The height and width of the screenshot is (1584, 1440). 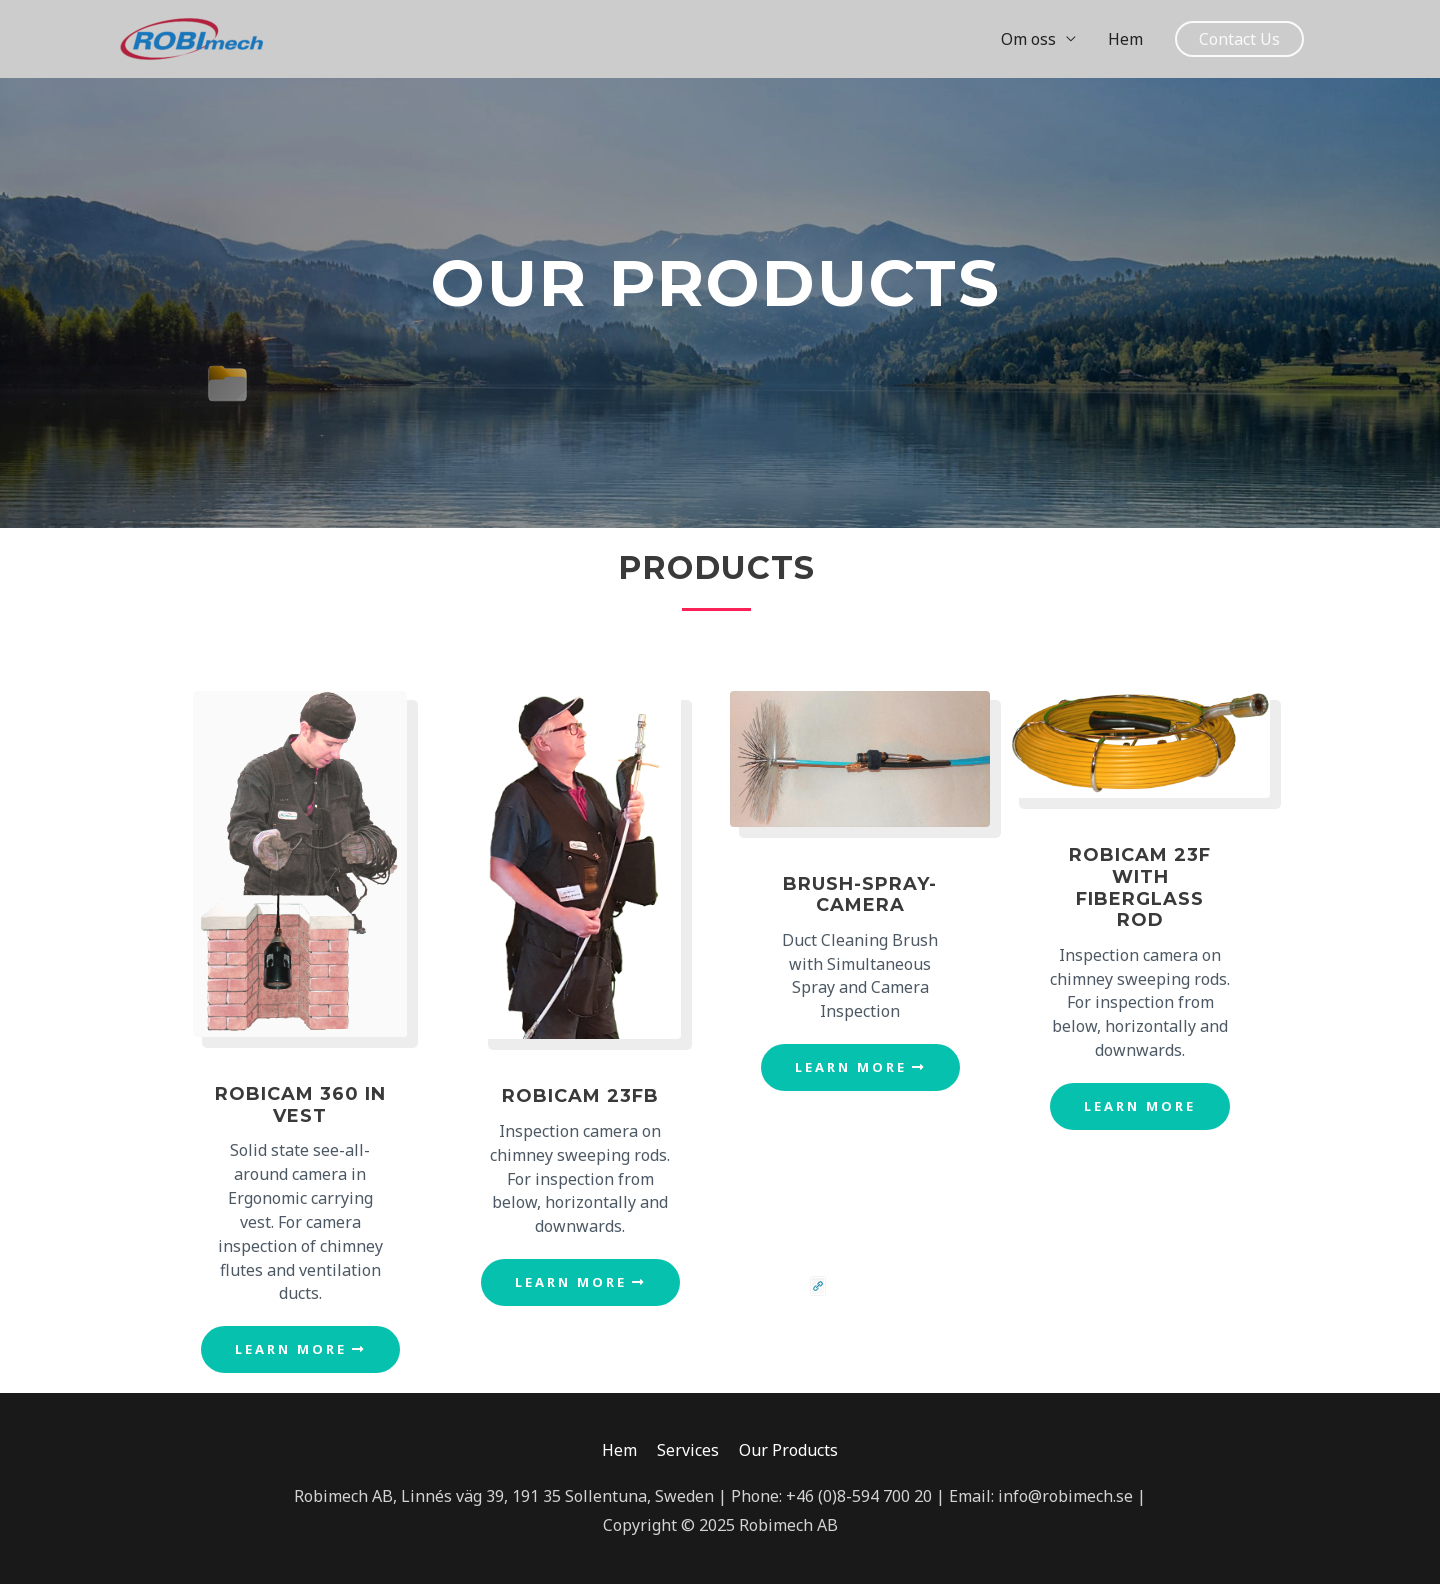 I want to click on a windows internet shortcut file, so click(x=818, y=1286).